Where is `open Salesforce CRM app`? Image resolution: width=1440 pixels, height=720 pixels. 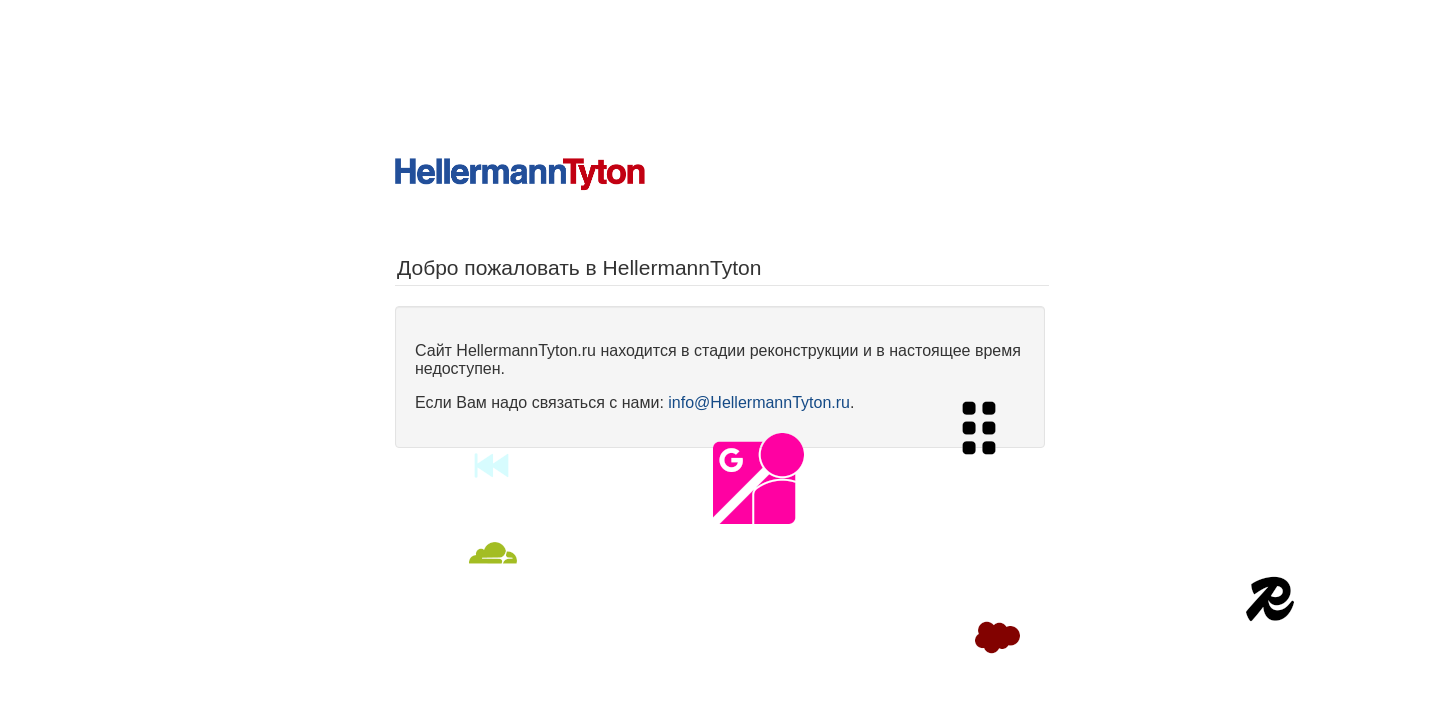 open Salesforce CRM app is located at coordinates (997, 637).